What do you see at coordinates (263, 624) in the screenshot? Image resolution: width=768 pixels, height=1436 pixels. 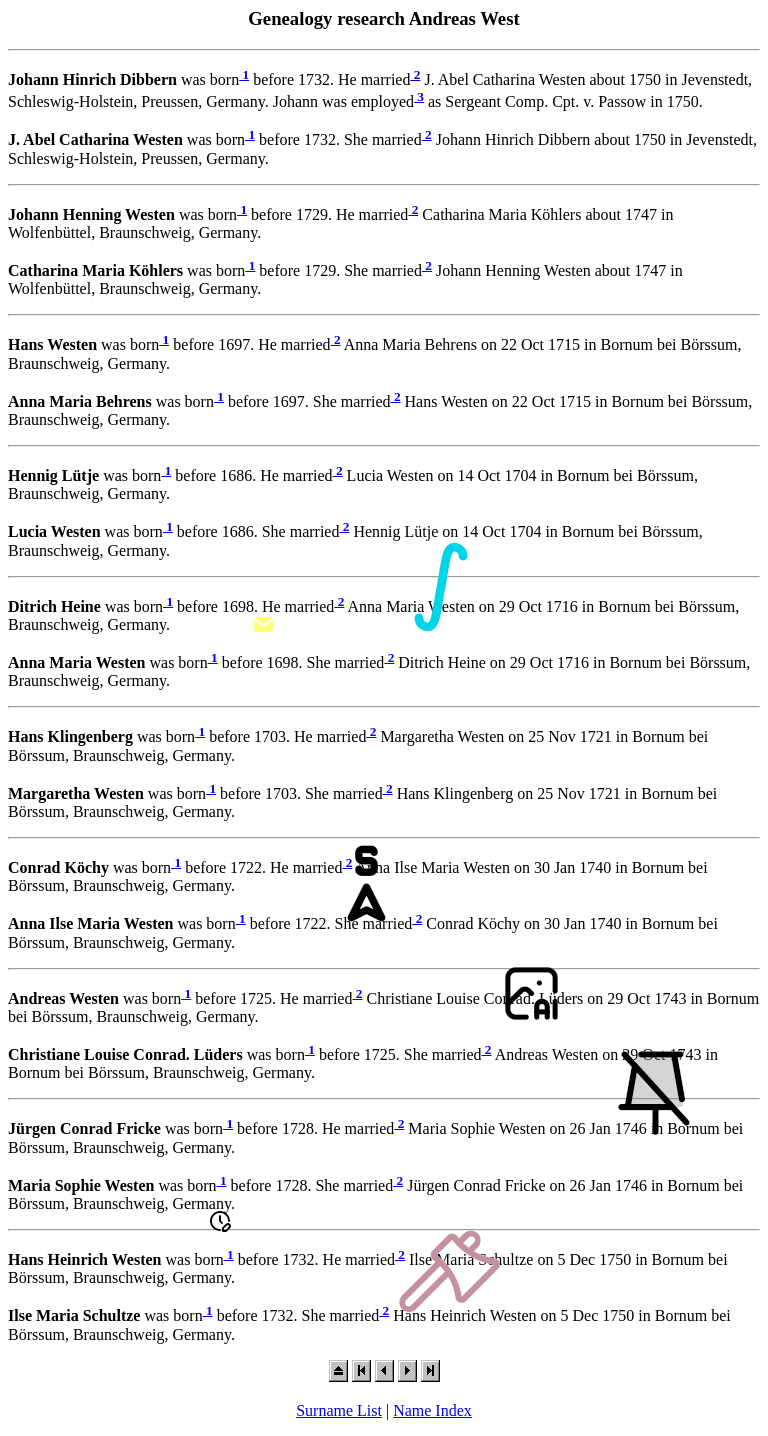 I see `open your email inbox` at bounding box center [263, 624].